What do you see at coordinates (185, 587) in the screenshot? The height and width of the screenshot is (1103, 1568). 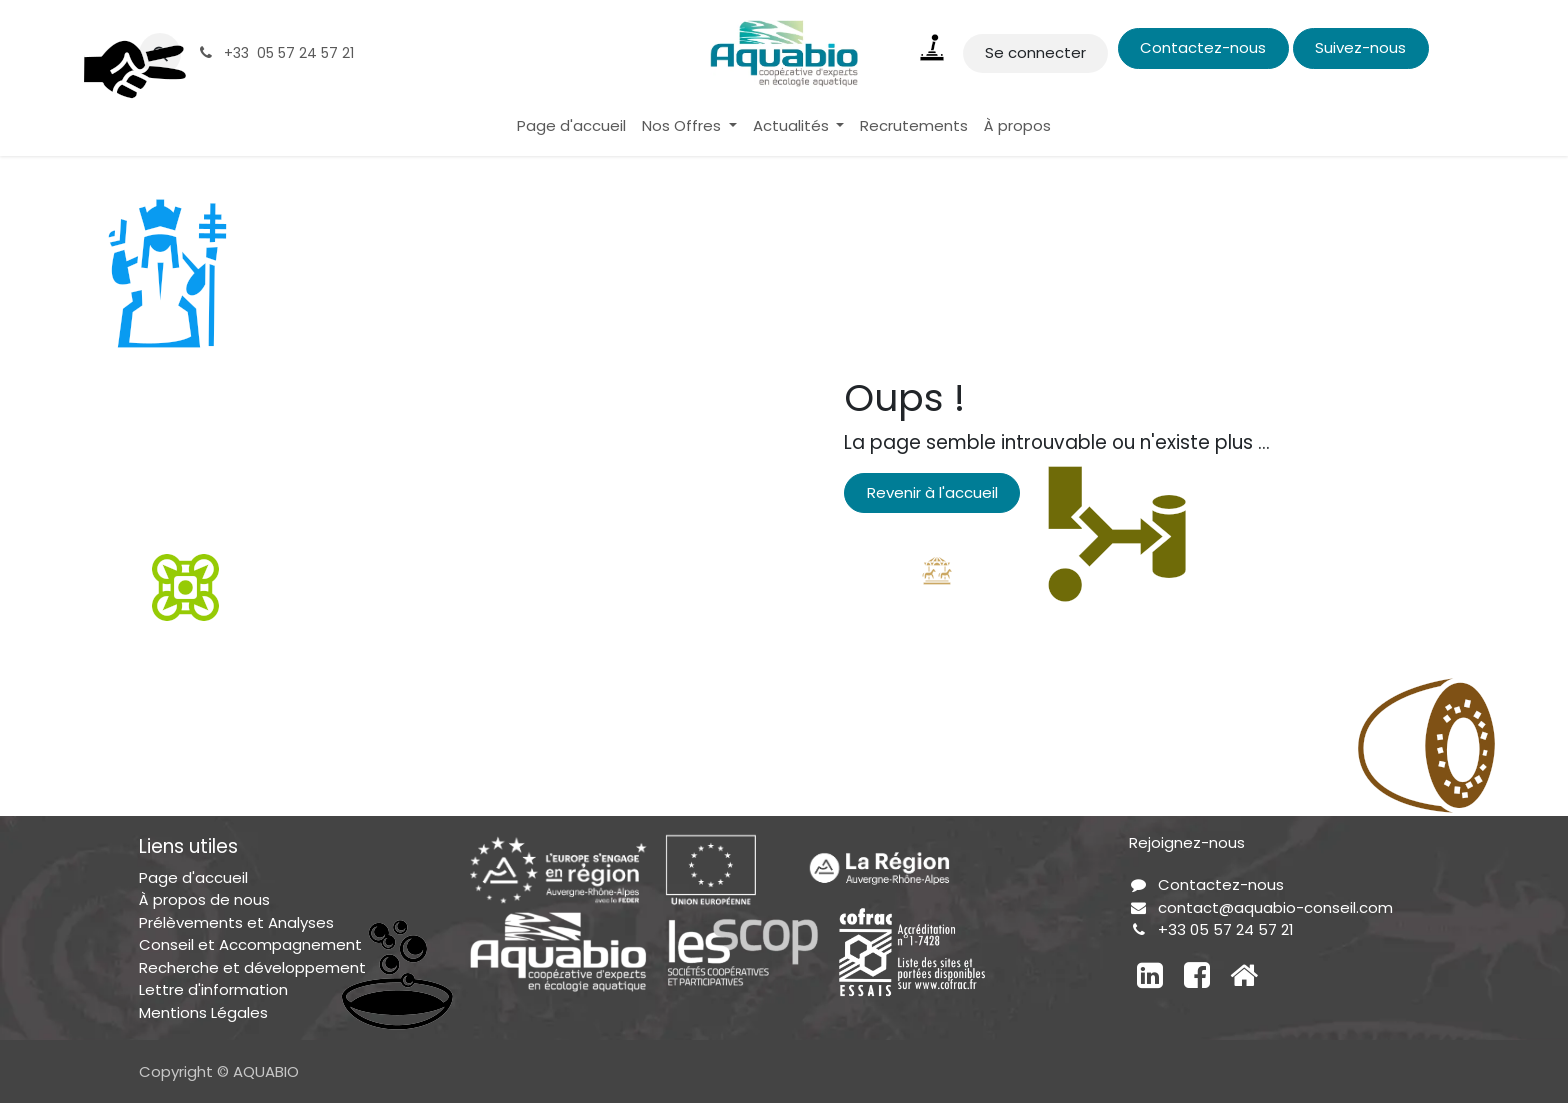 I see `launch drone or quadcopter controls` at bounding box center [185, 587].